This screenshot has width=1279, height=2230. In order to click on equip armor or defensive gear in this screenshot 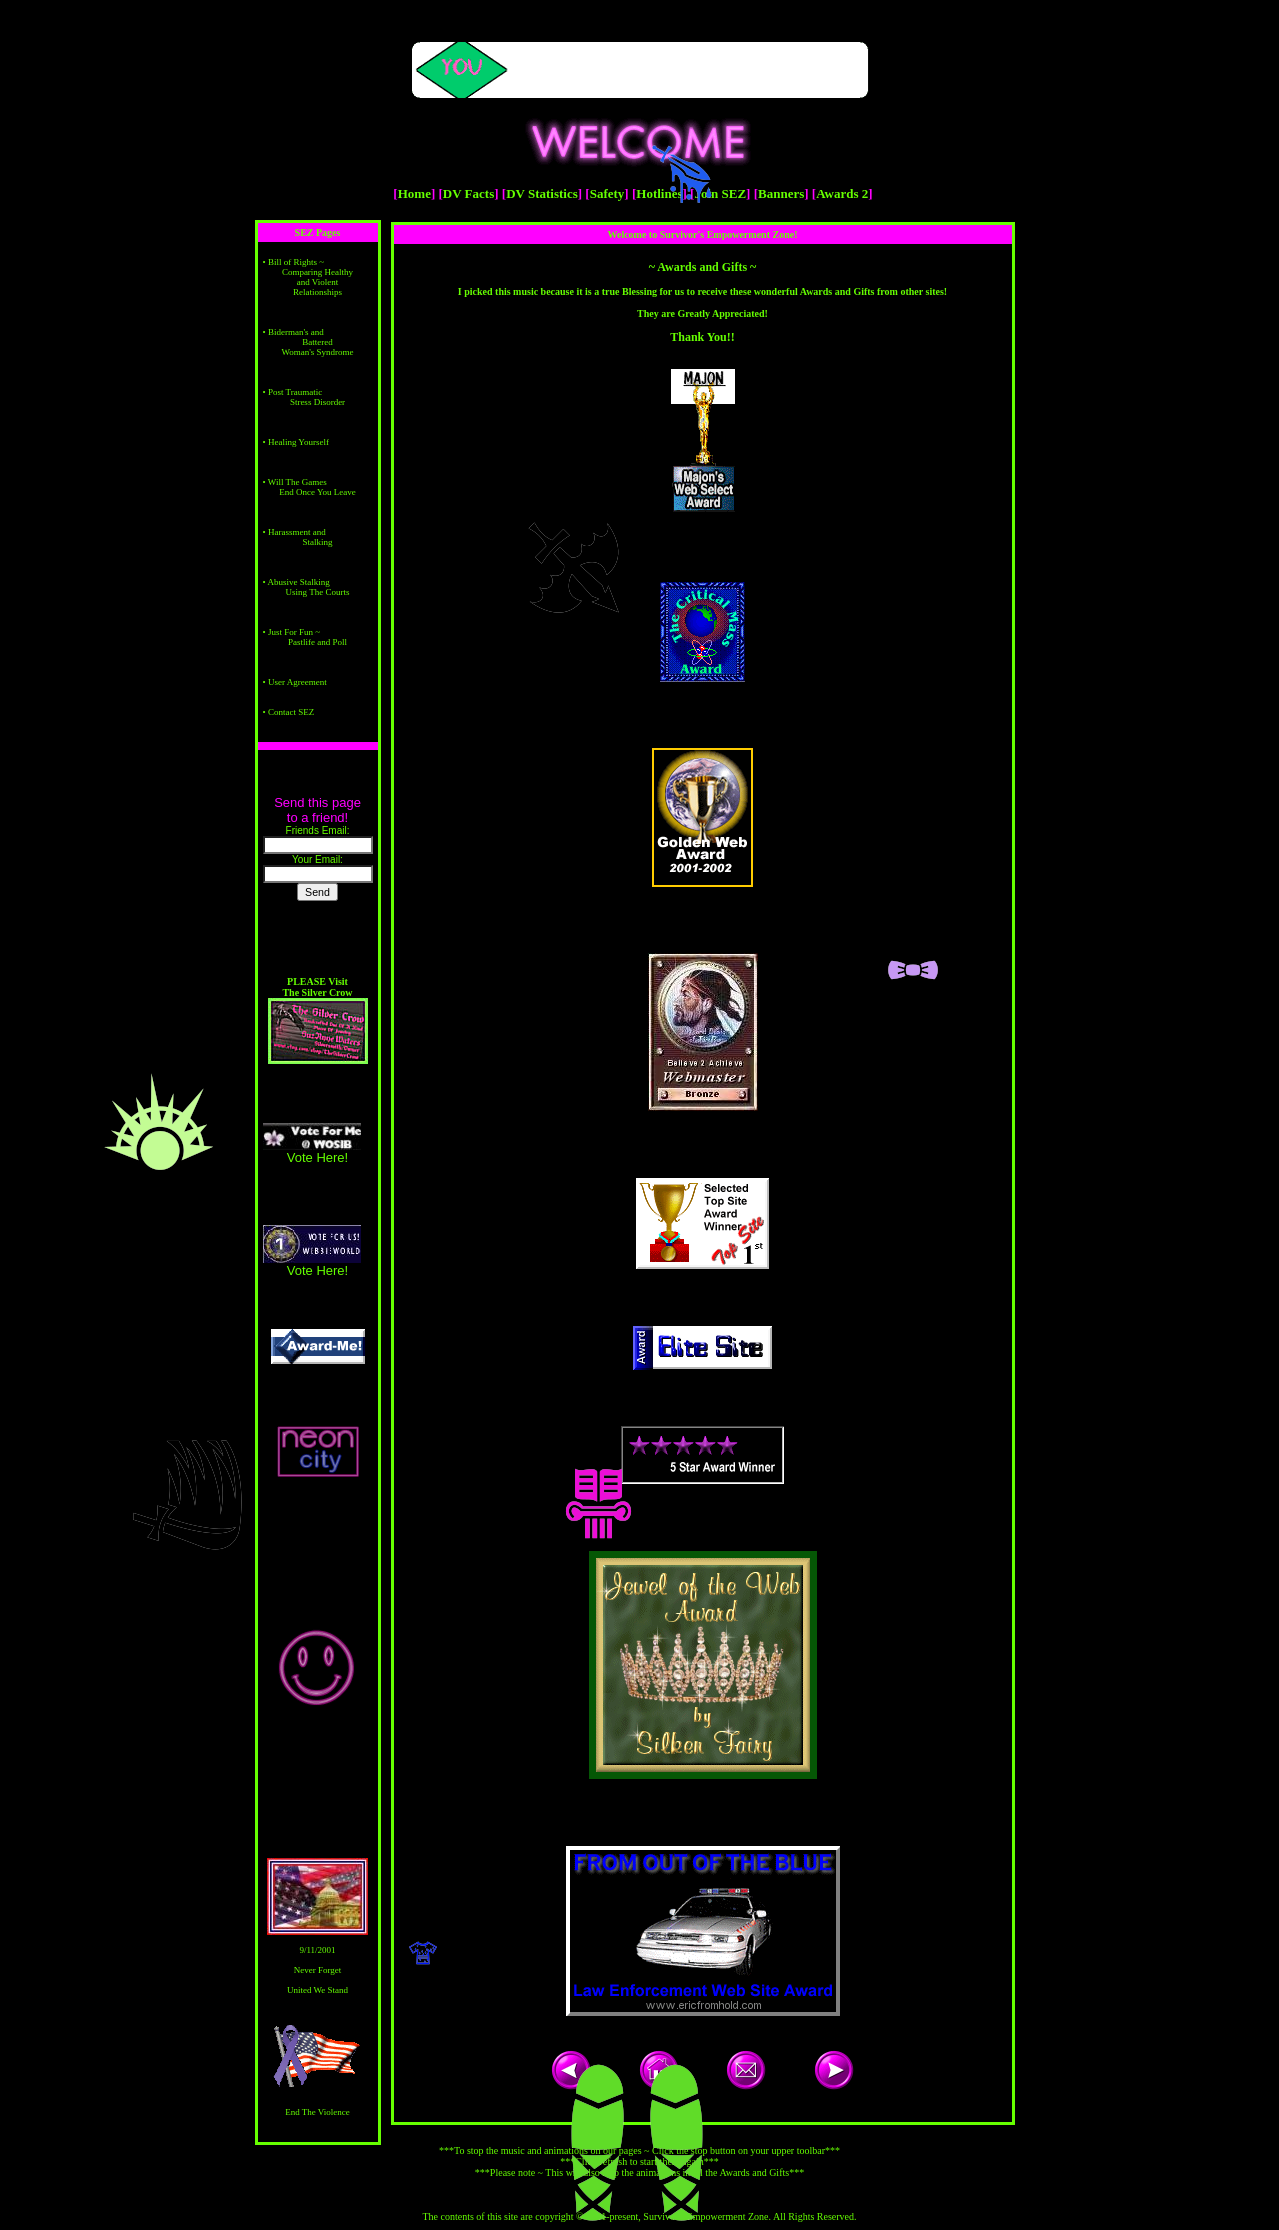, I will do `click(423, 1953)`.